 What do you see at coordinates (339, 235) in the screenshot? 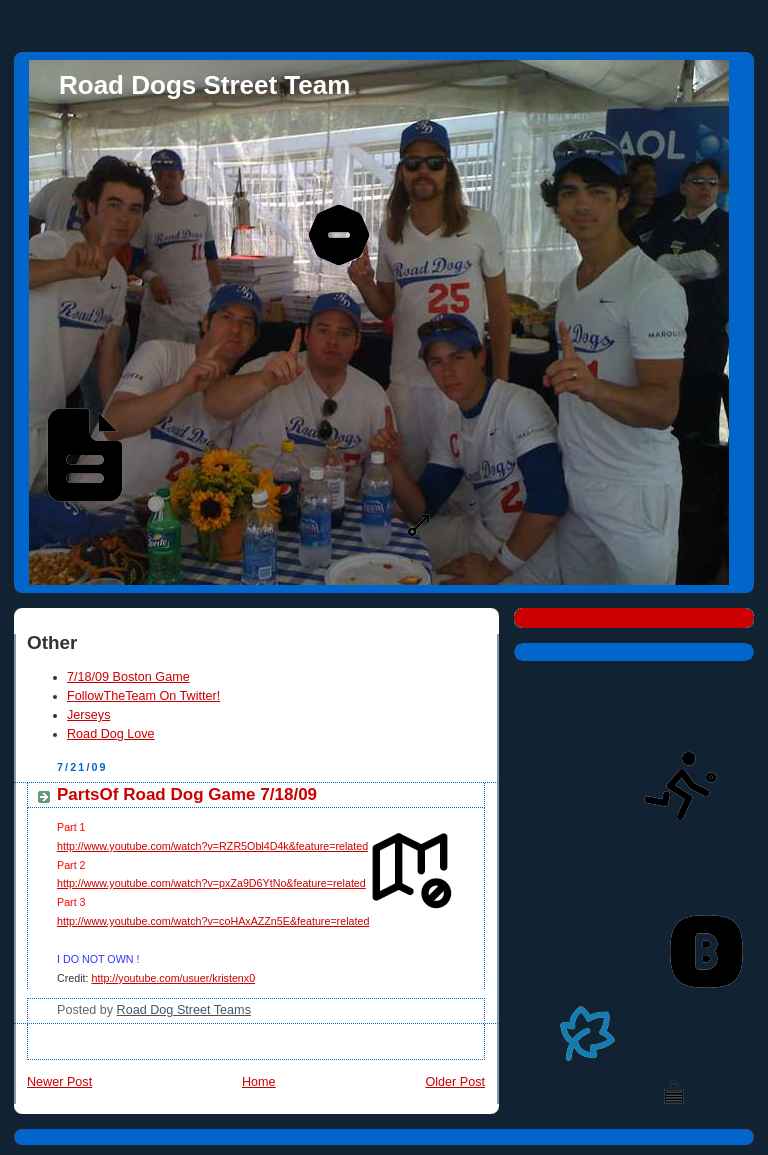
I see `remove or delete an item` at bounding box center [339, 235].